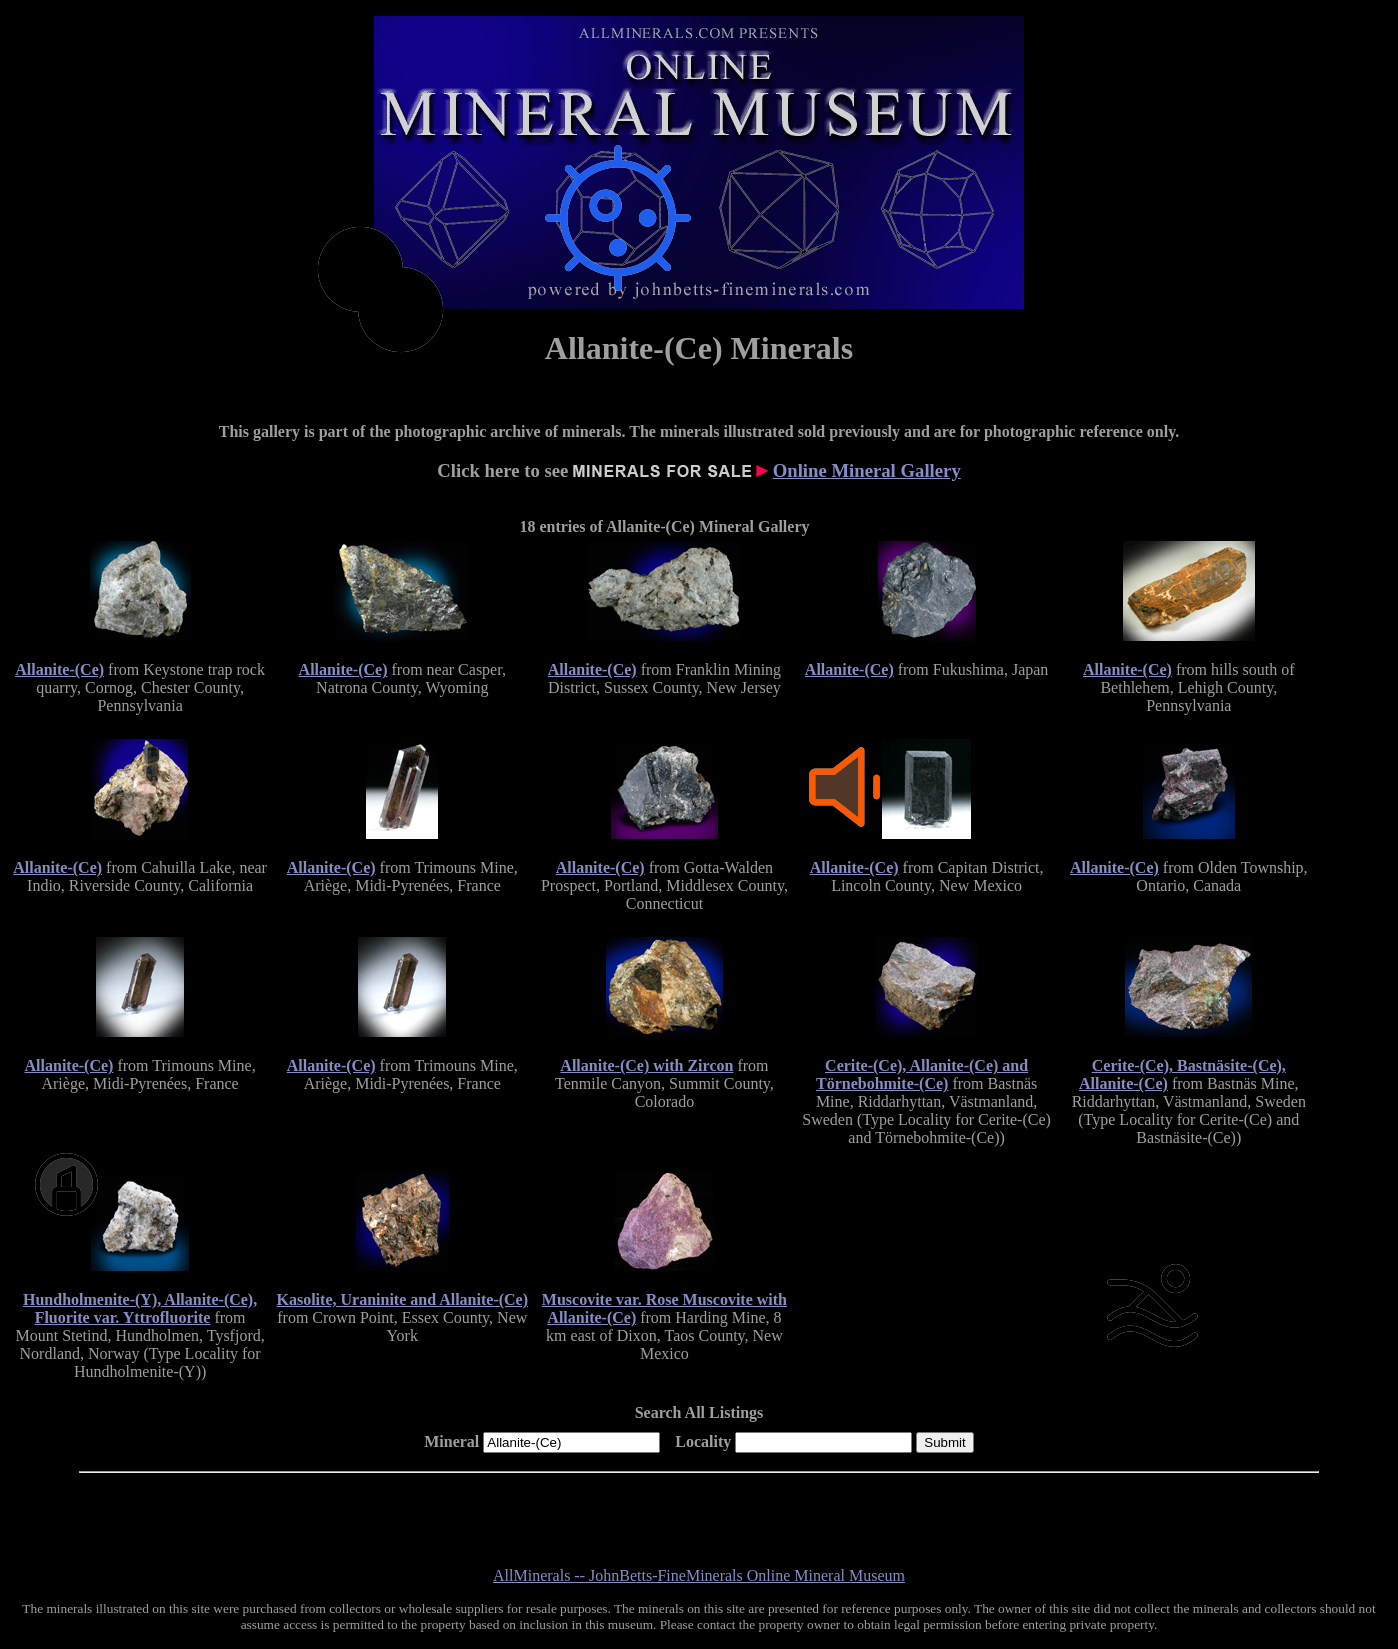 The image size is (1398, 1649). What do you see at coordinates (618, 218) in the screenshot?
I see `indicates virus or malware detected` at bounding box center [618, 218].